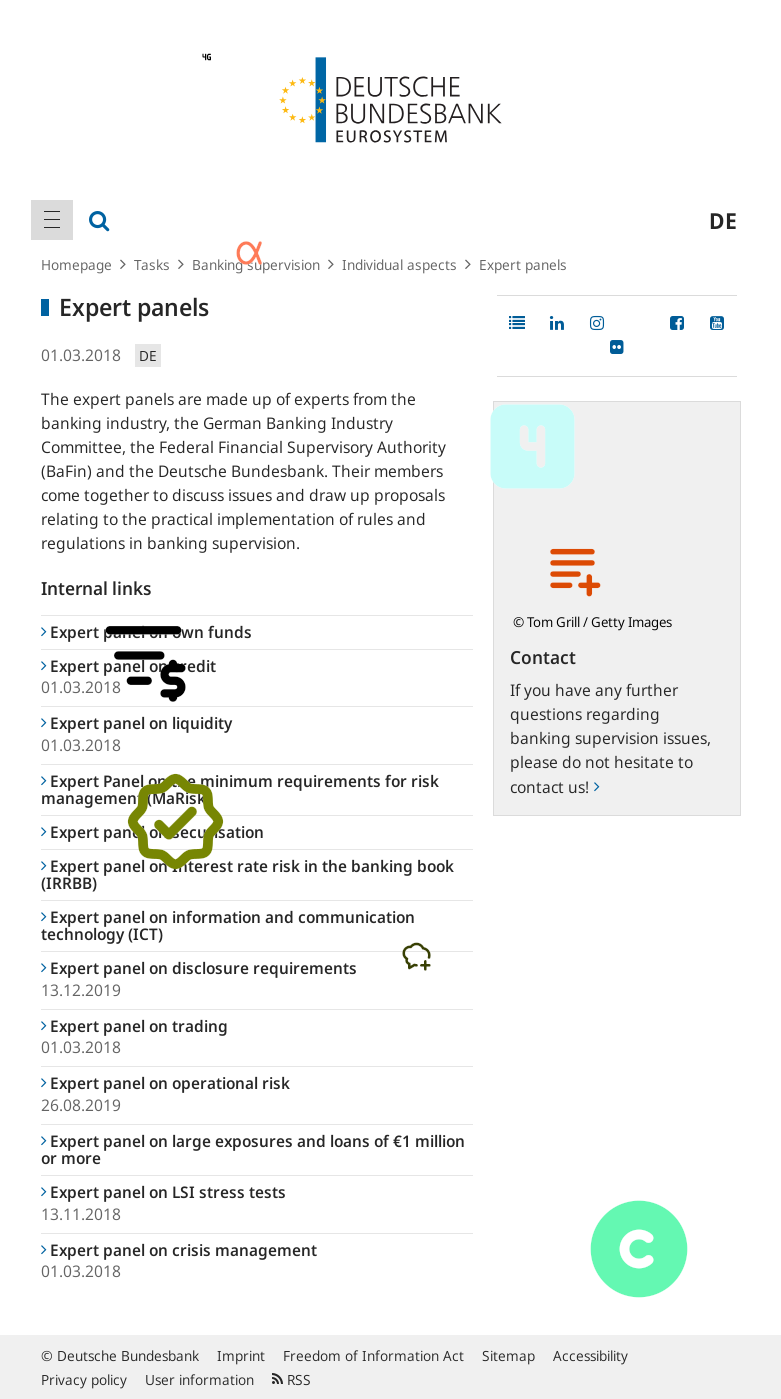 The width and height of the screenshot is (781, 1399). I want to click on indicates copyrighted content, so click(639, 1249).